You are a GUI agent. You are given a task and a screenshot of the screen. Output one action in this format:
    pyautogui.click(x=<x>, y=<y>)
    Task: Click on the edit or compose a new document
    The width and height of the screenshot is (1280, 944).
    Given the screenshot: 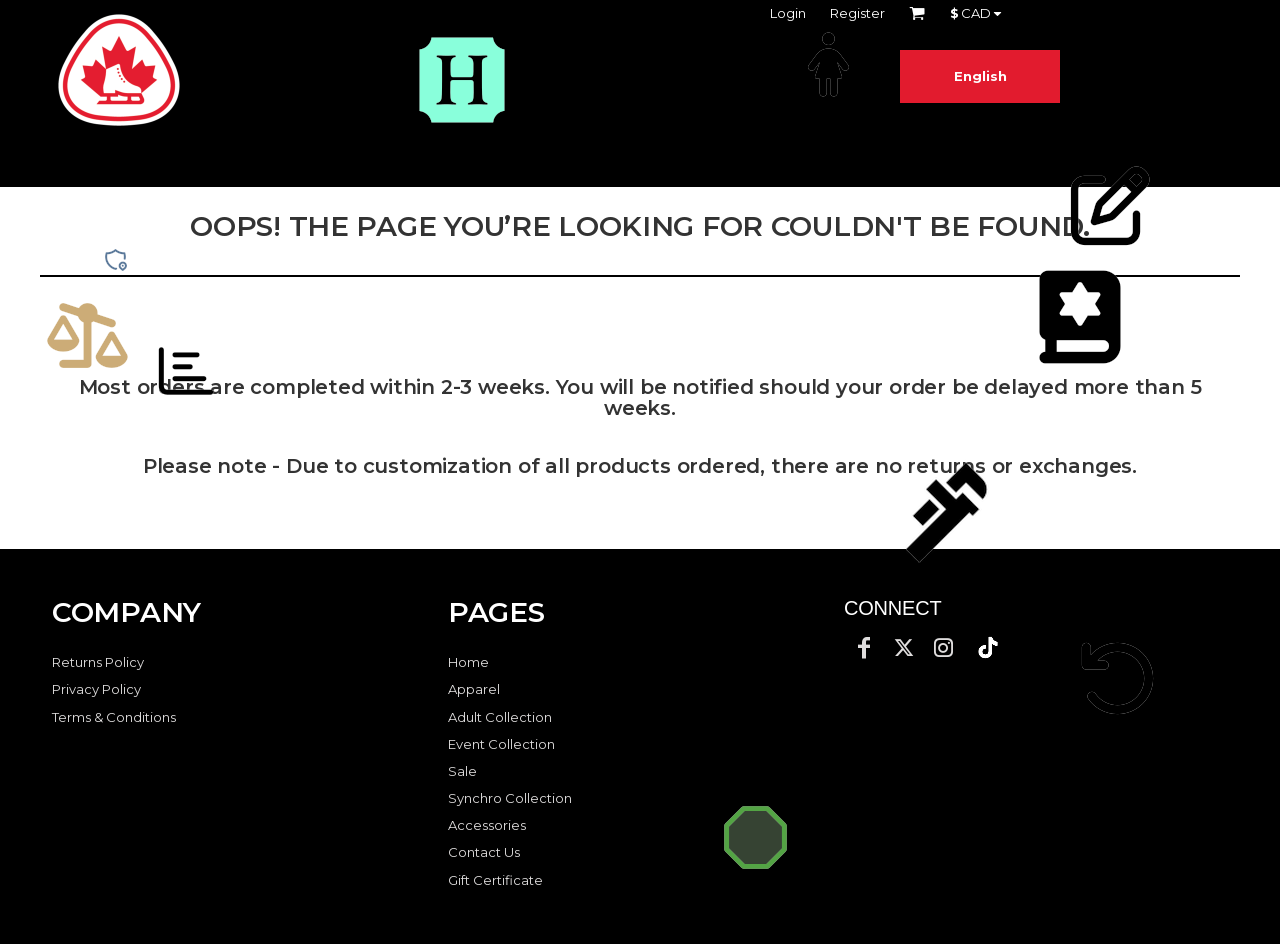 What is the action you would take?
    pyautogui.click(x=1110, y=205)
    